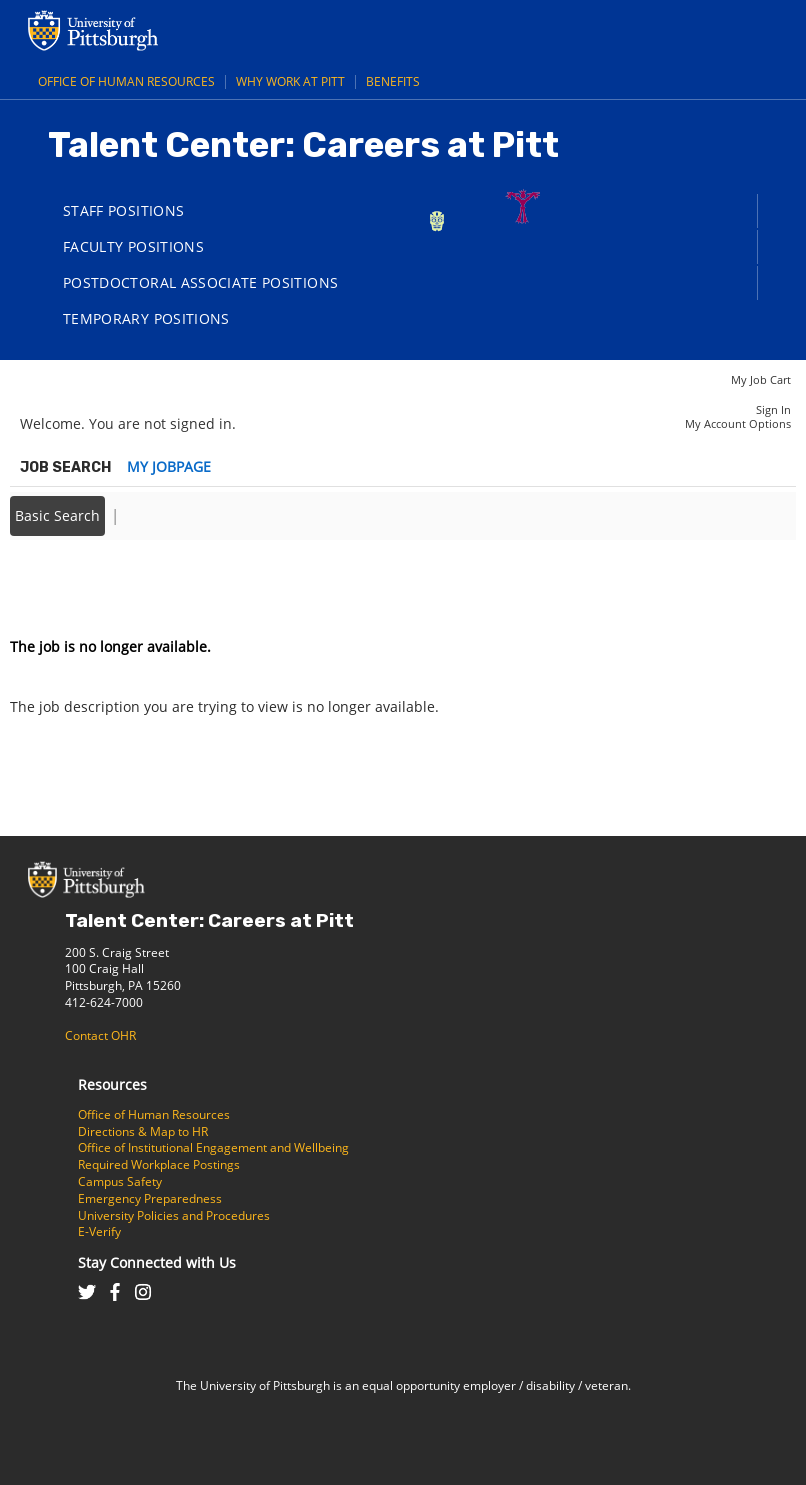 The height and width of the screenshot is (1485, 806). What do you see at coordinates (437, 221) in the screenshot?
I see `día de los muertos themed game element or decoration` at bounding box center [437, 221].